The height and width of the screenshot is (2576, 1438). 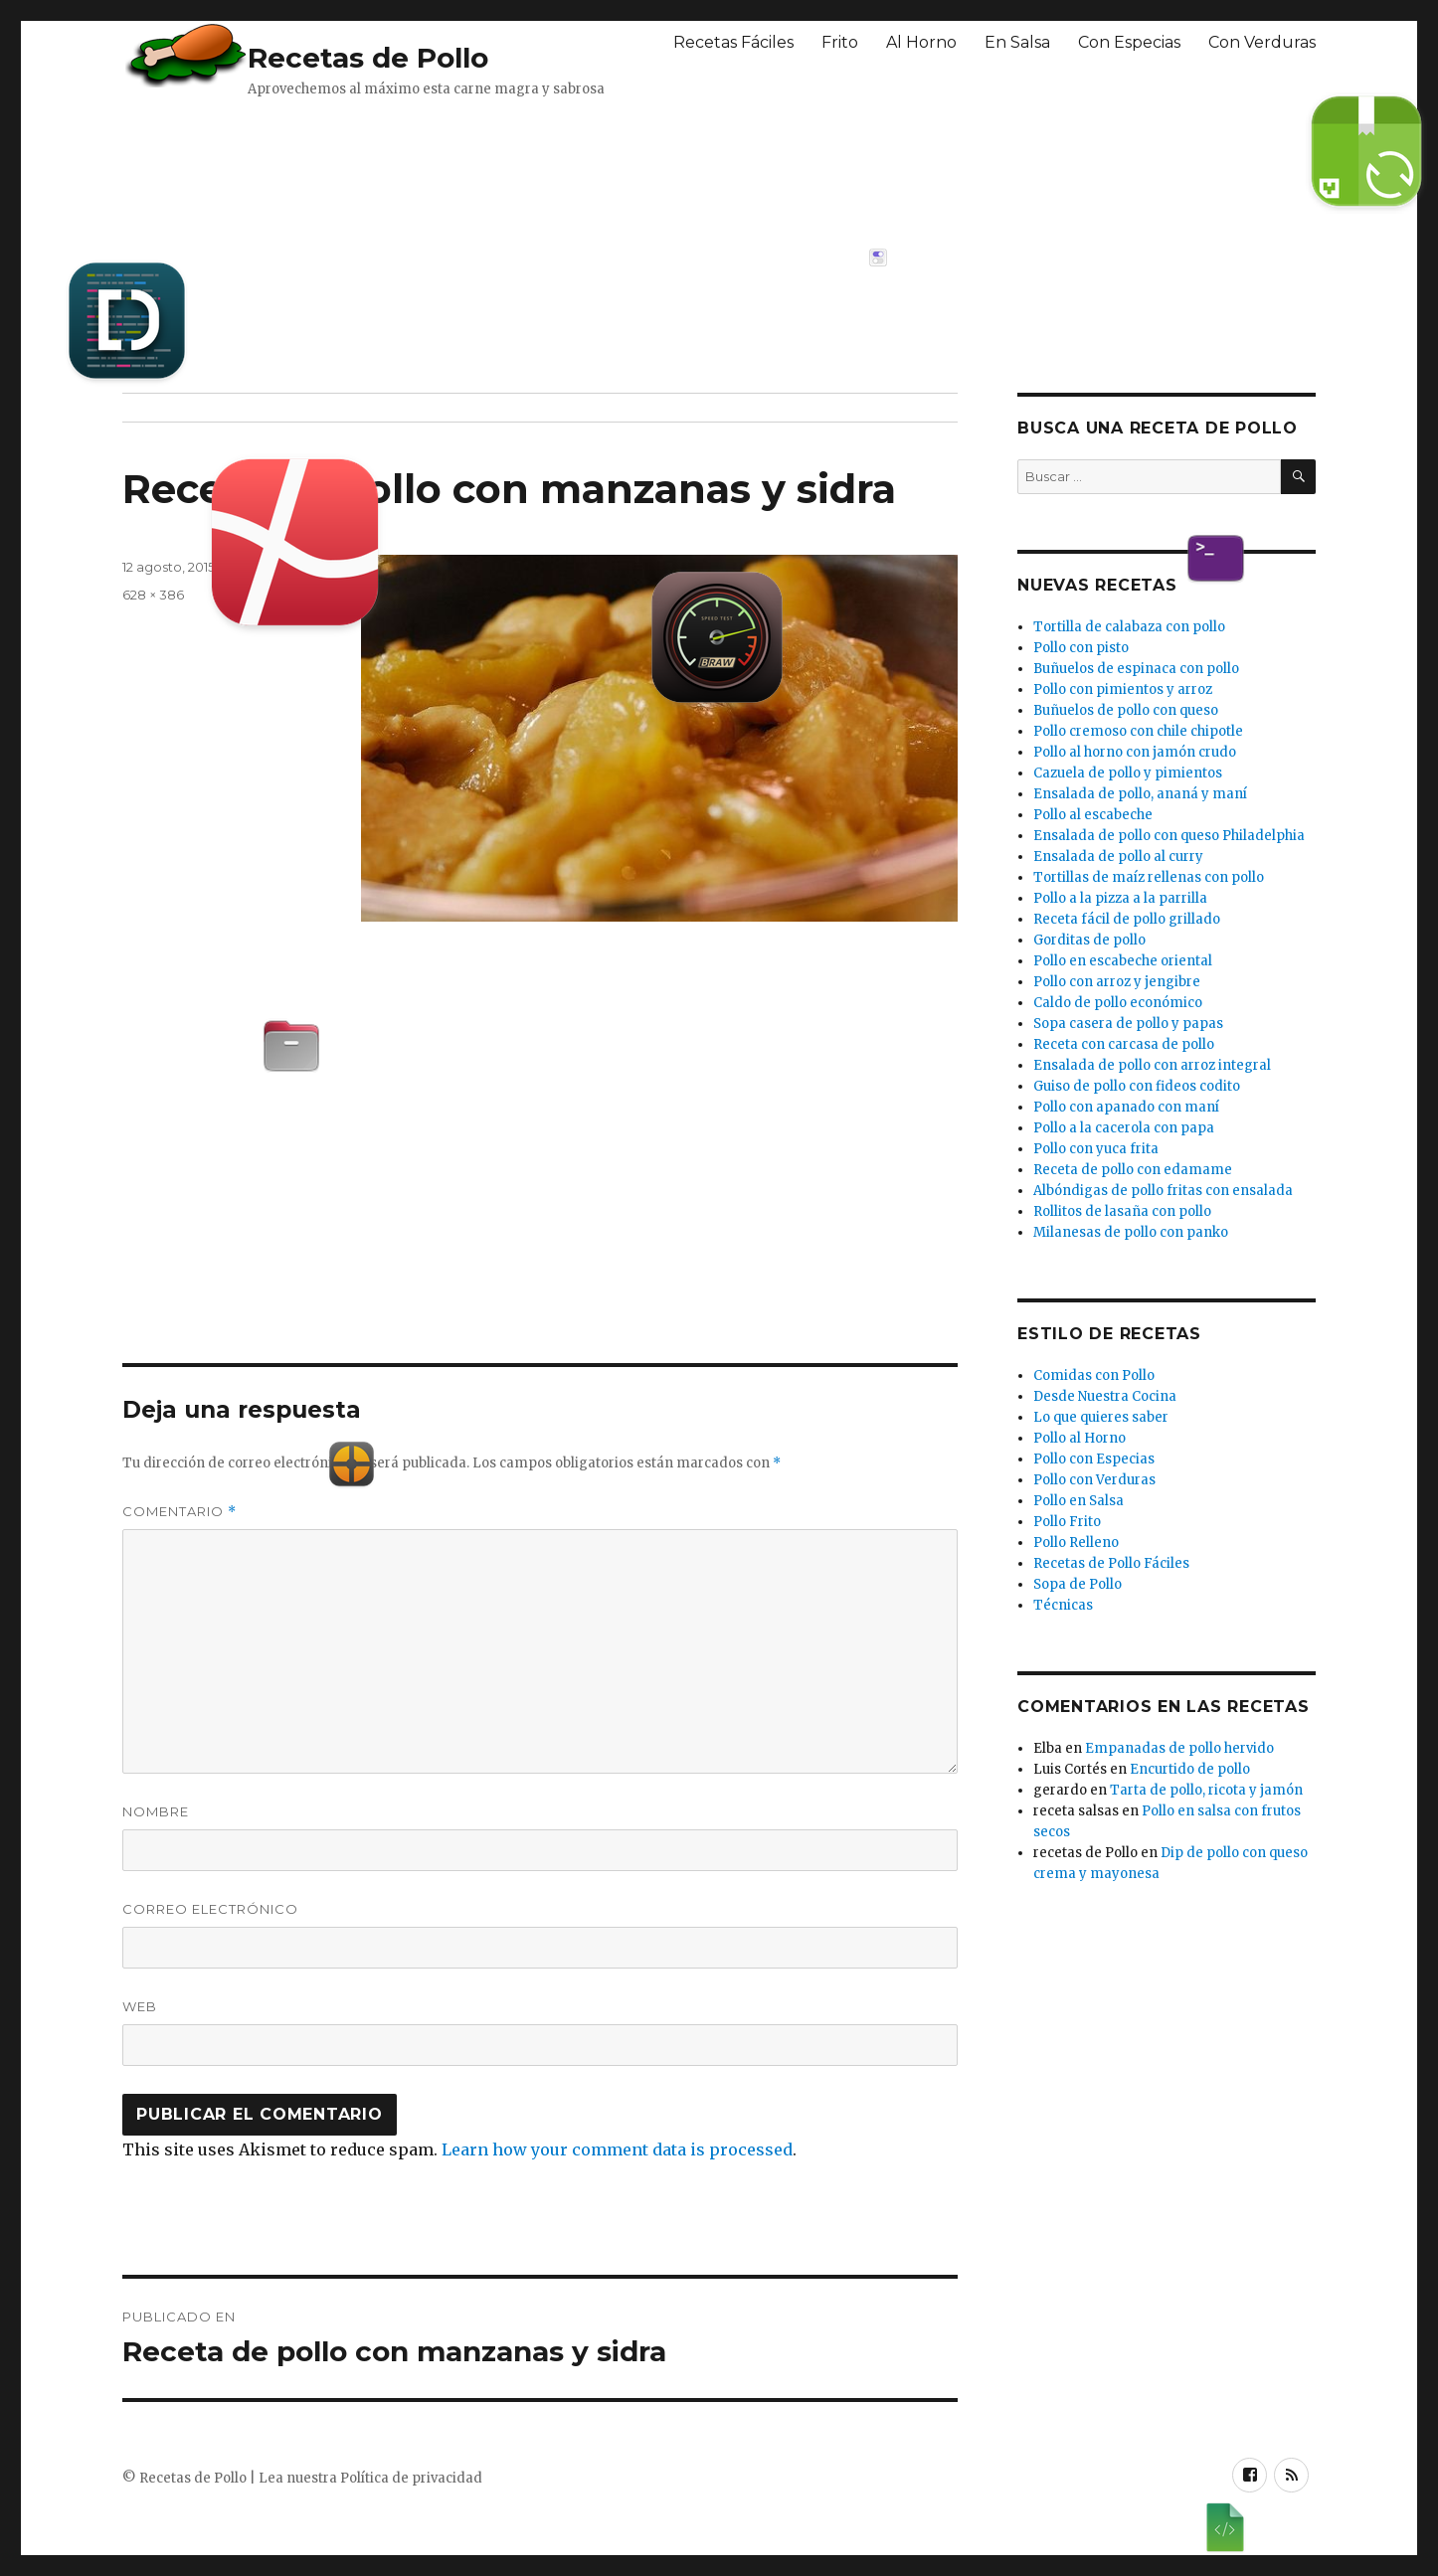 What do you see at coordinates (1225, 2528) in the screenshot?
I see `a qt resource file used in nokia/qt development` at bounding box center [1225, 2528].